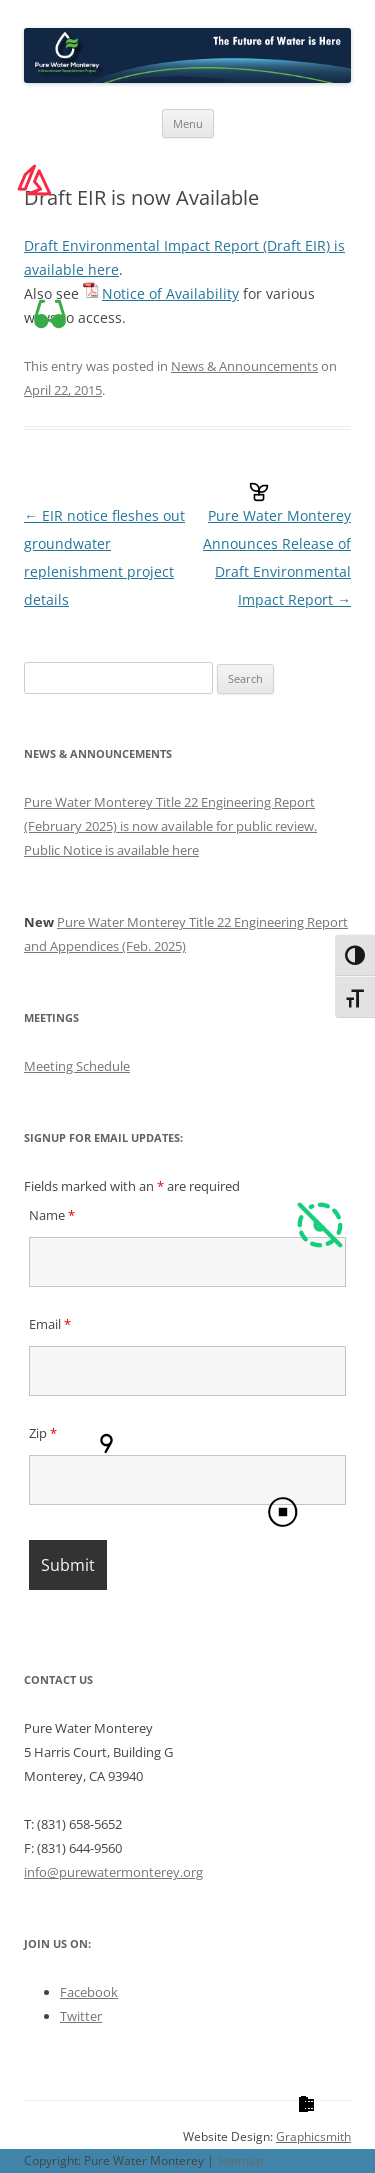 The width and height of the screenshot is (375, 2173). What do you see at coordinates (34, 181) in the screenshot?
I see `access microsoft azure cloud services` at bounding box center [34, 181].